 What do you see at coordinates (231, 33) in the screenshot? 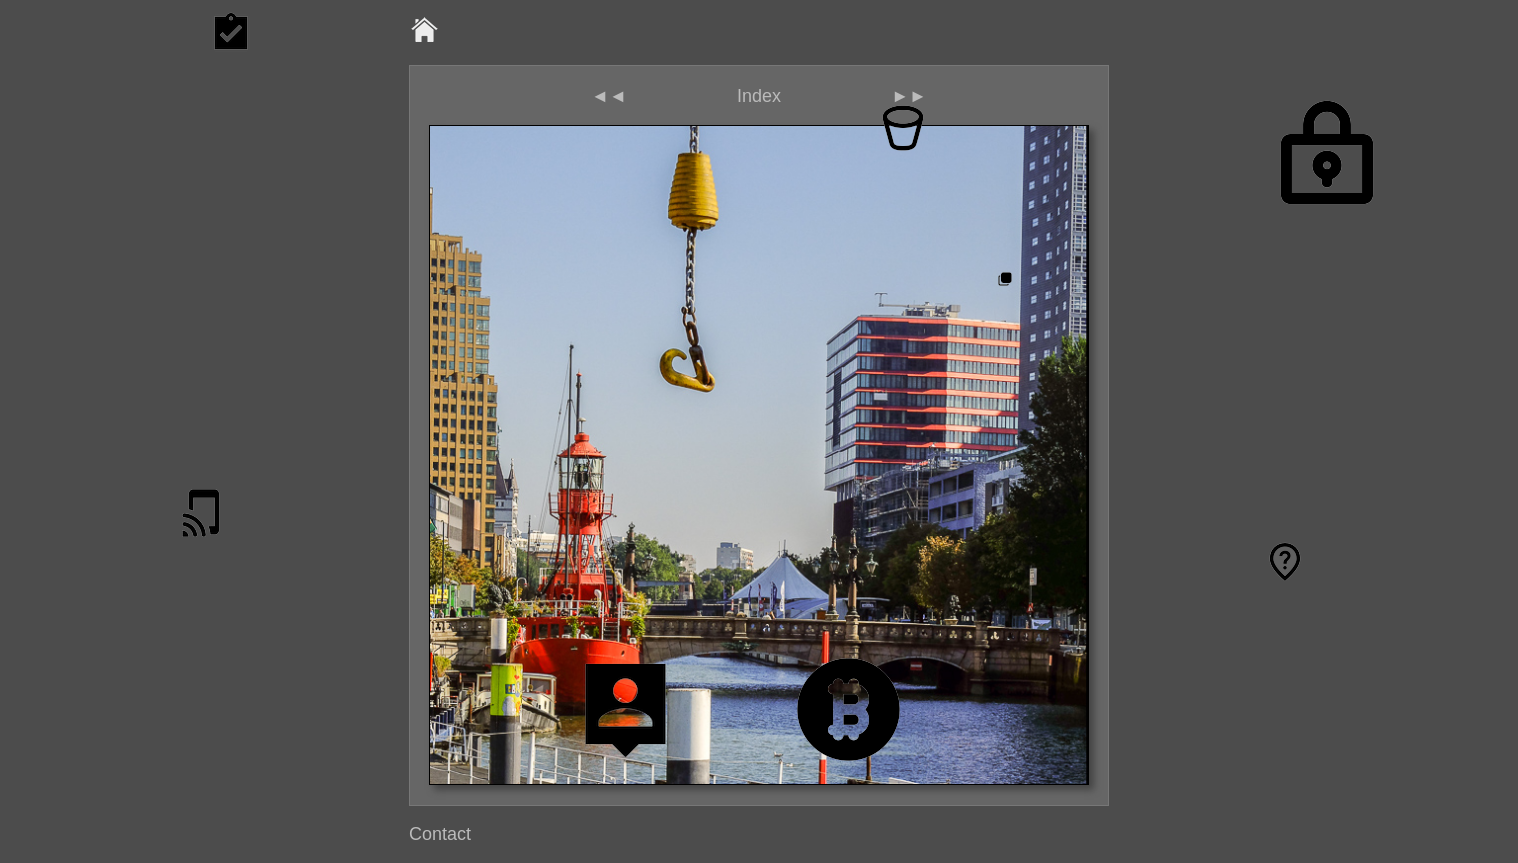
I see `mark task or assignment as complete` at bounding box center [231, 33].